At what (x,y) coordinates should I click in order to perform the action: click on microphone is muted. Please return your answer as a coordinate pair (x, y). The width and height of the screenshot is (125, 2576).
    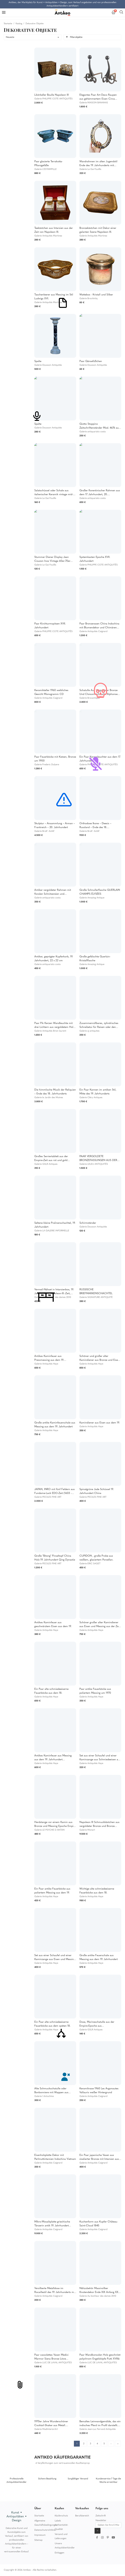
    Looking at the image, I should click on (96, 764).